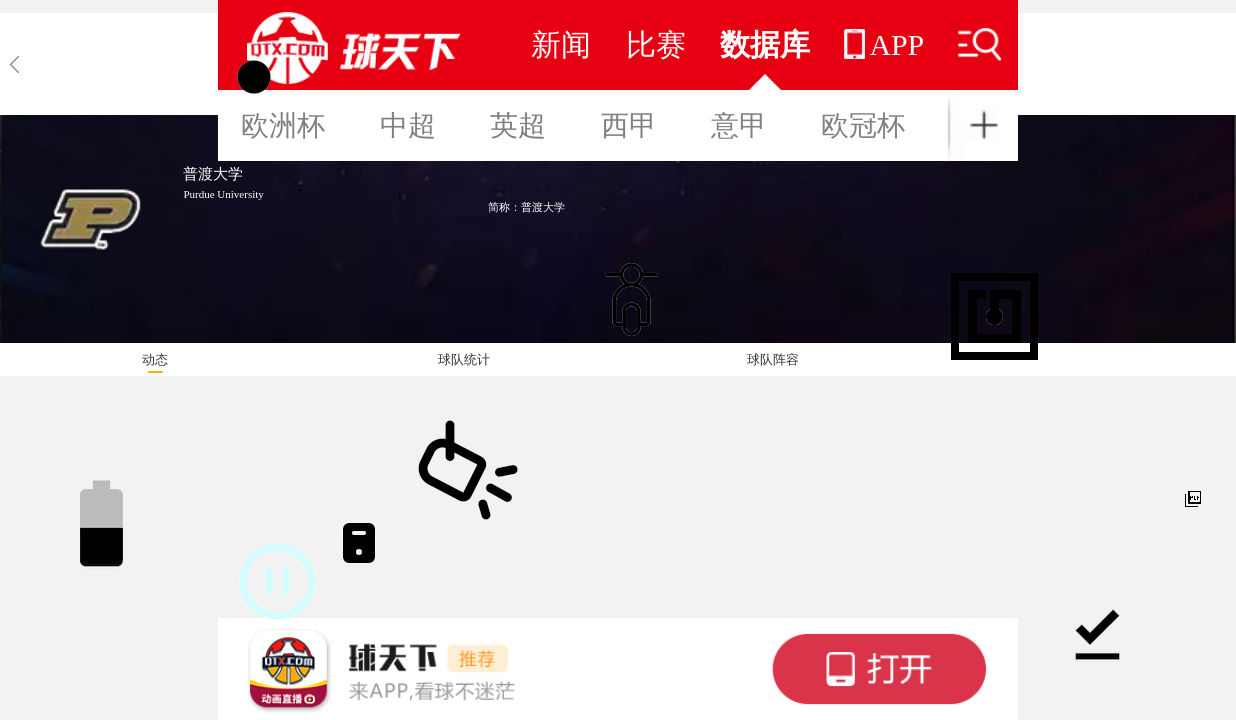 The image size is (1236, 720). What do you see at coordinates (631, 299) in the screenshot?
I see `select moped or scooter as transportation mode` at bounding box center [631, 299].